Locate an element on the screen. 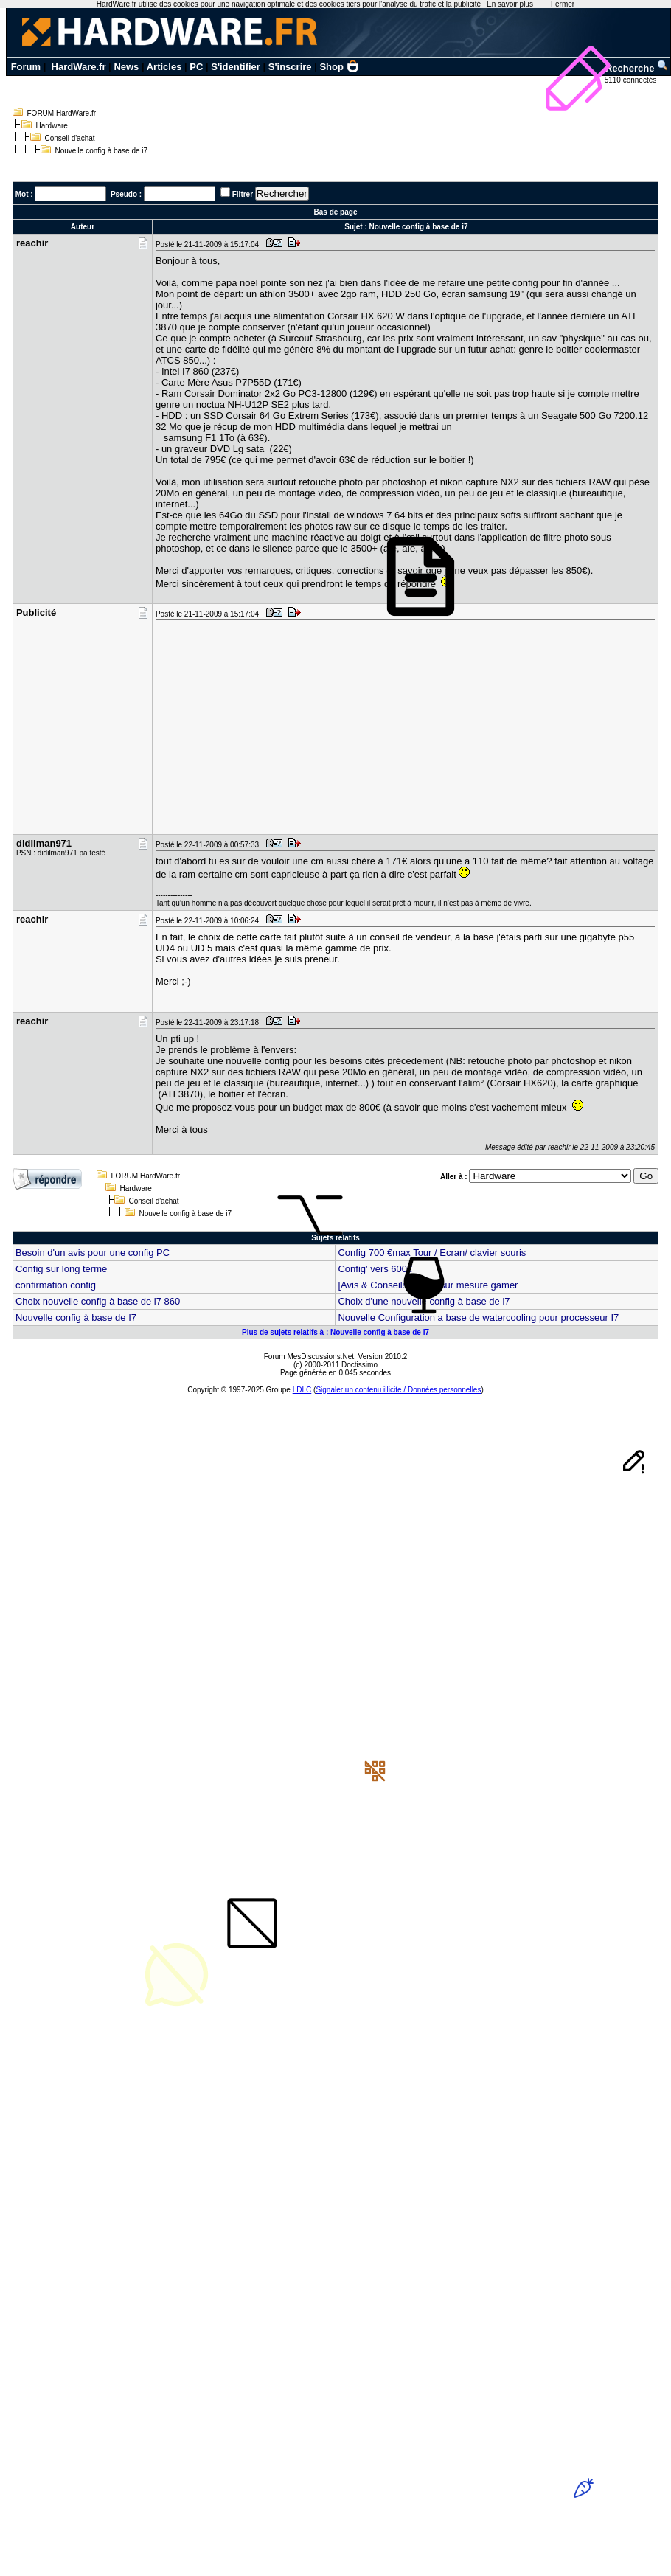 Image resolution: width=671 pixels, height=2576 pixels. indicates the option or alt key modifier is located at coordinates (310, 1212).